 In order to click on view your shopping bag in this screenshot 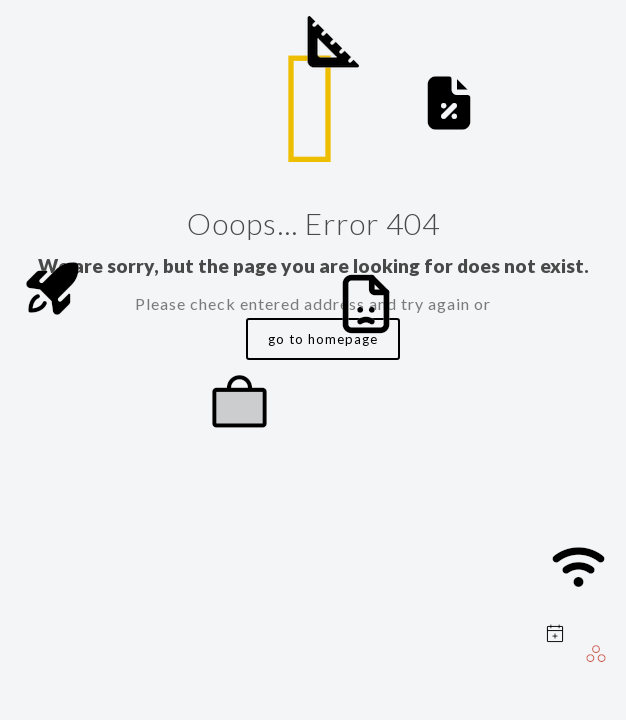, I will do `click(239, 404)`.